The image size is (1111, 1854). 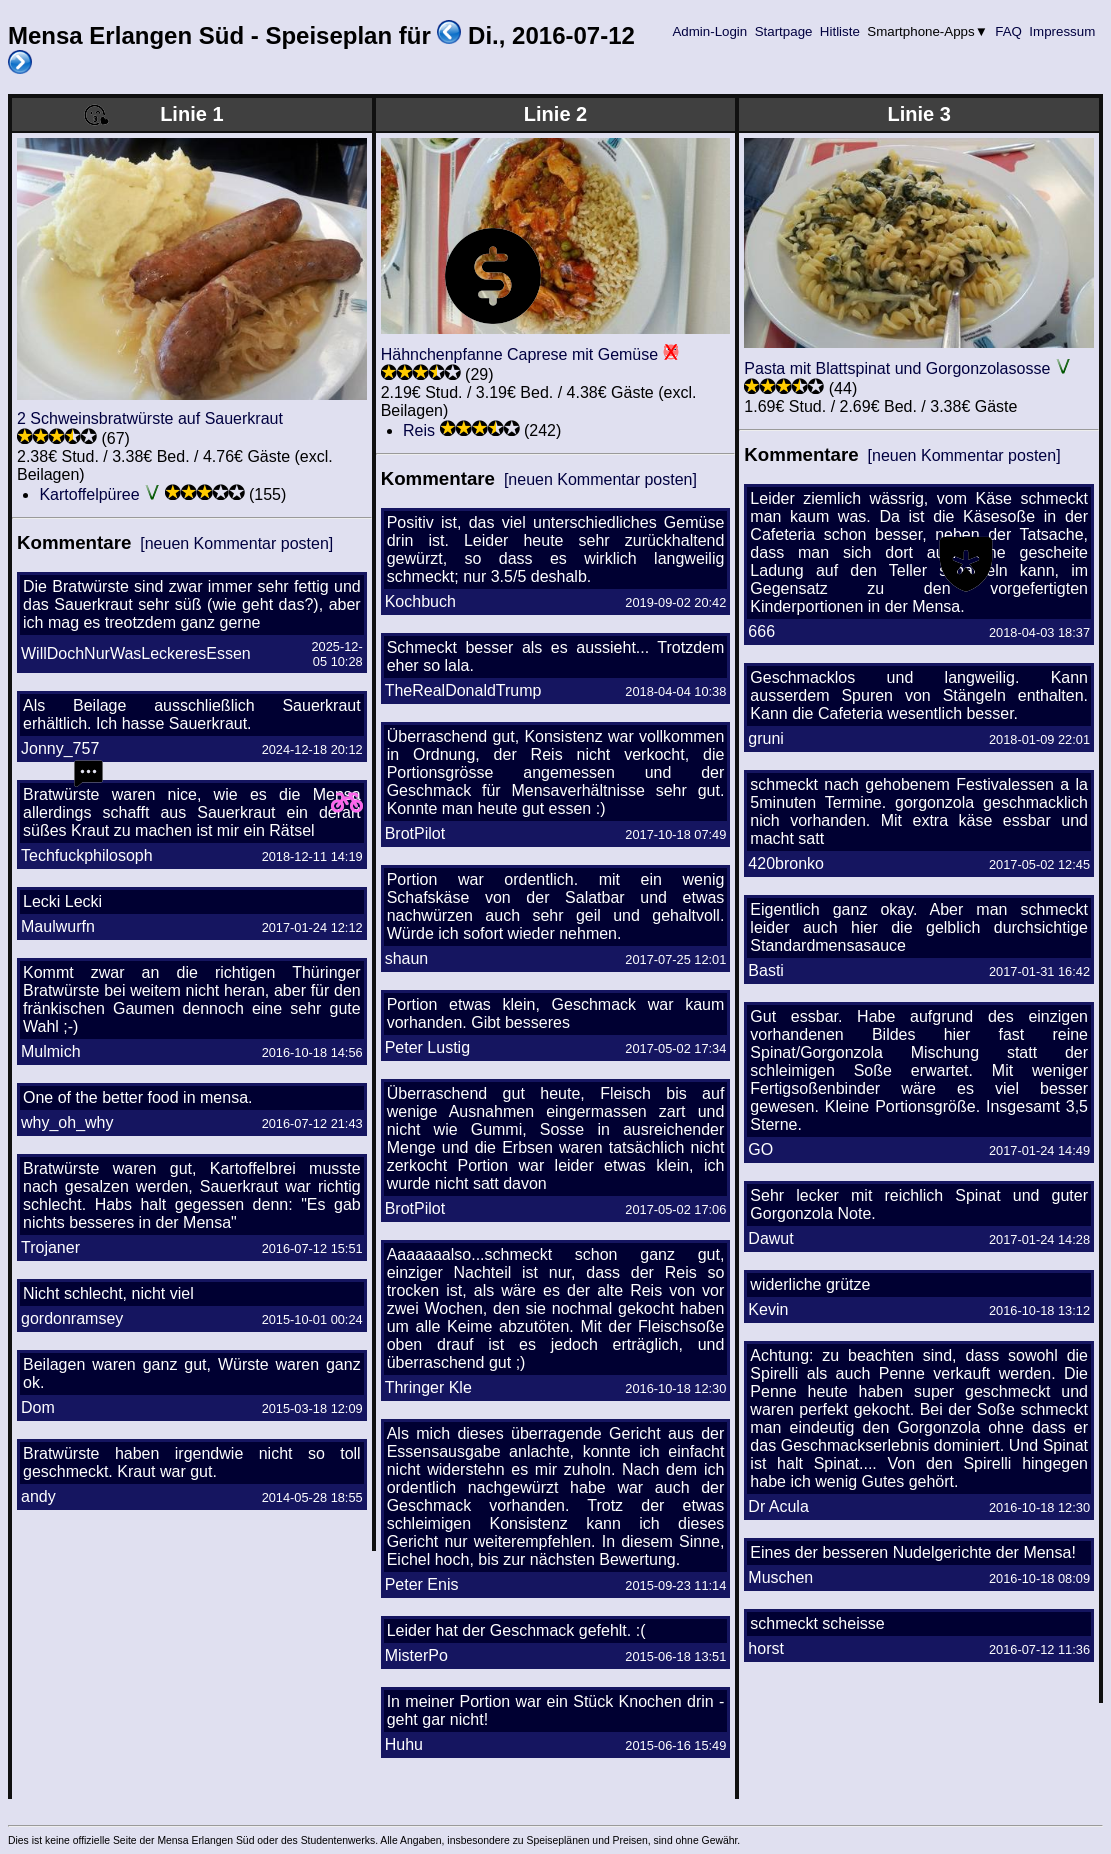 I want to click on indicates premium or starred security feature, so click(x=966, y=561).